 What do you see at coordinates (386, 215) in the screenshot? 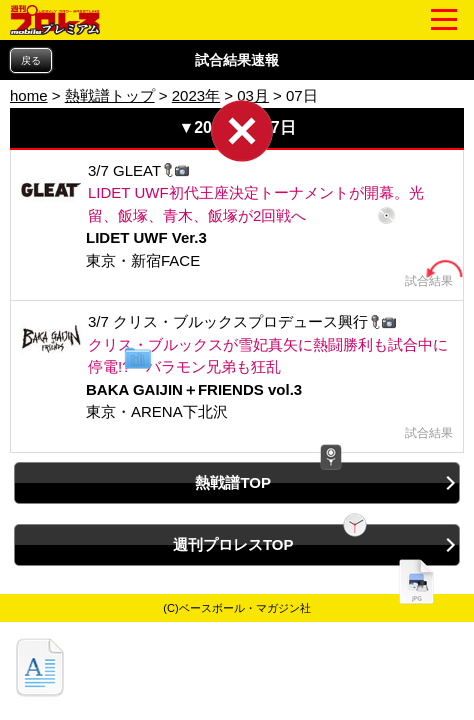
I see `access cd/dvd rewritable drive` at bounding box center [386, 215].